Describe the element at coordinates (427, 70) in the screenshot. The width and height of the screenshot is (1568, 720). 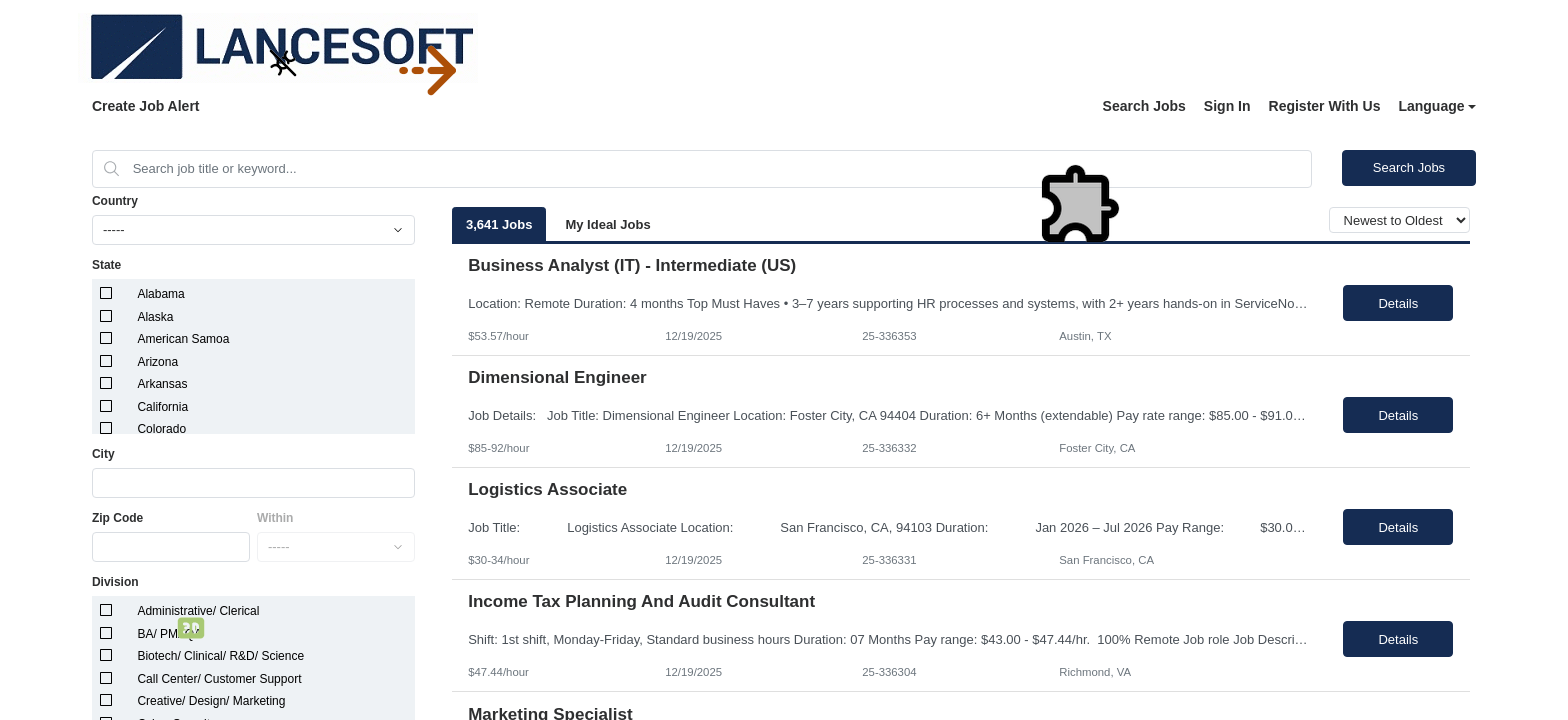
I see `continue to the next step` at that location.